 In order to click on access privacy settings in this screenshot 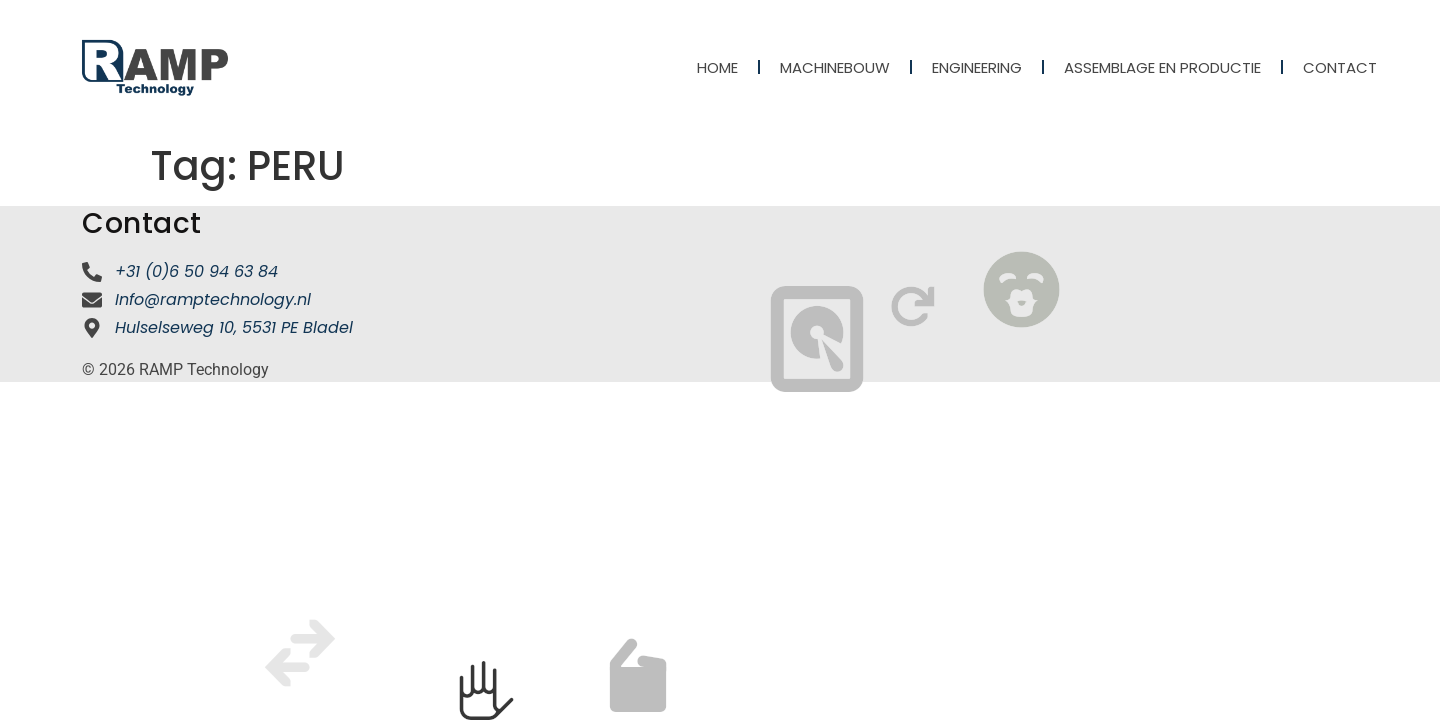, I will do `click(485, 690)`.